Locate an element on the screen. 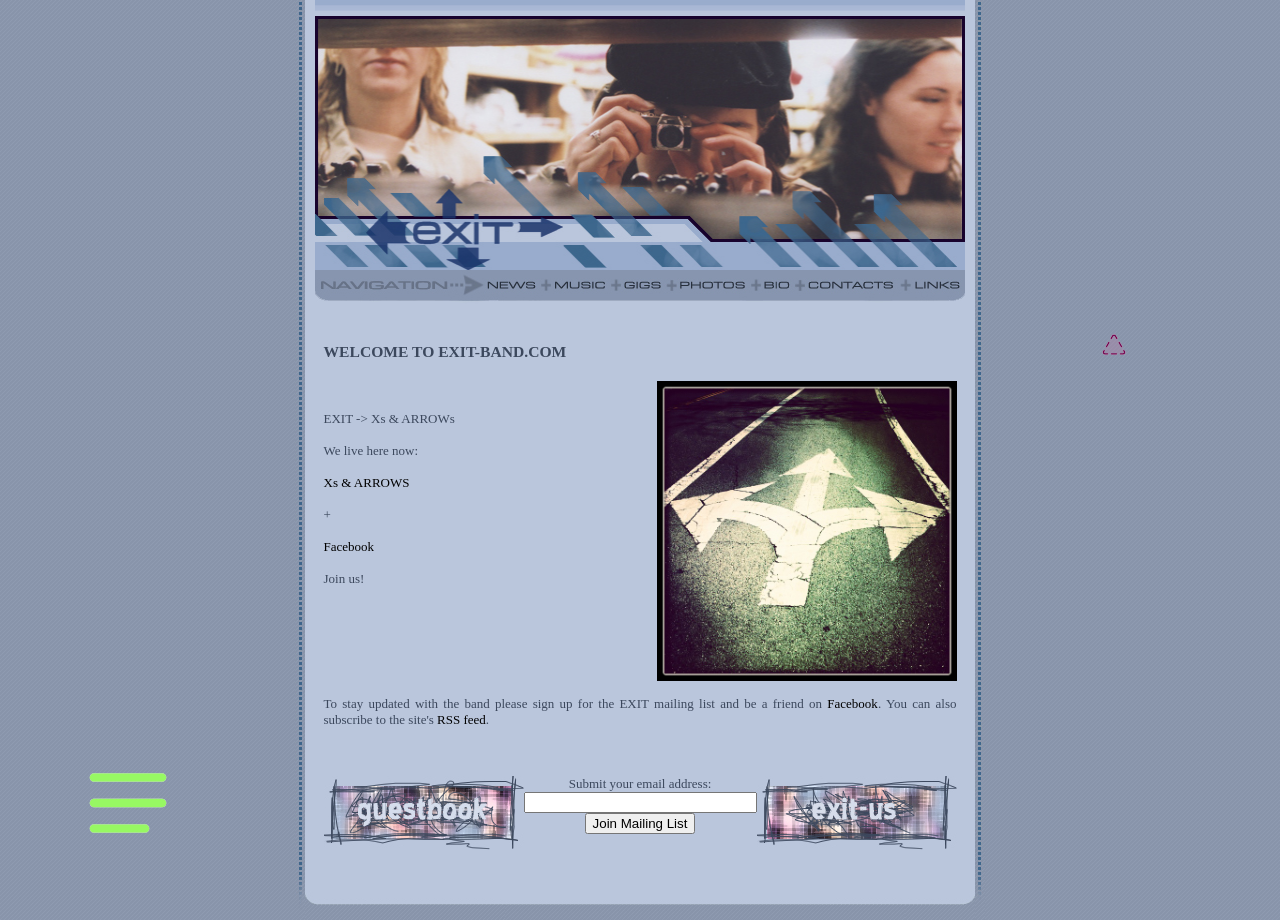  indicates a draft or incomplete state is located at coordinates (1114, 345).